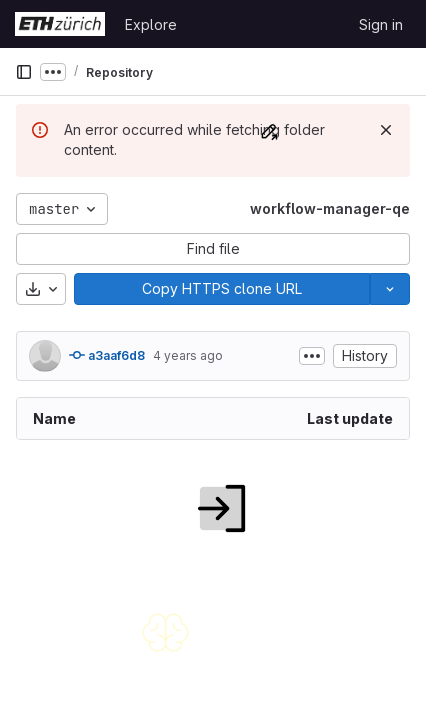 Image resolution: width=426 pixels, height=720 pixels. What do you see at coordinates (269, 131) in the screenshot?
I see `share your edits or annotations` at bounding box center [269, 131].